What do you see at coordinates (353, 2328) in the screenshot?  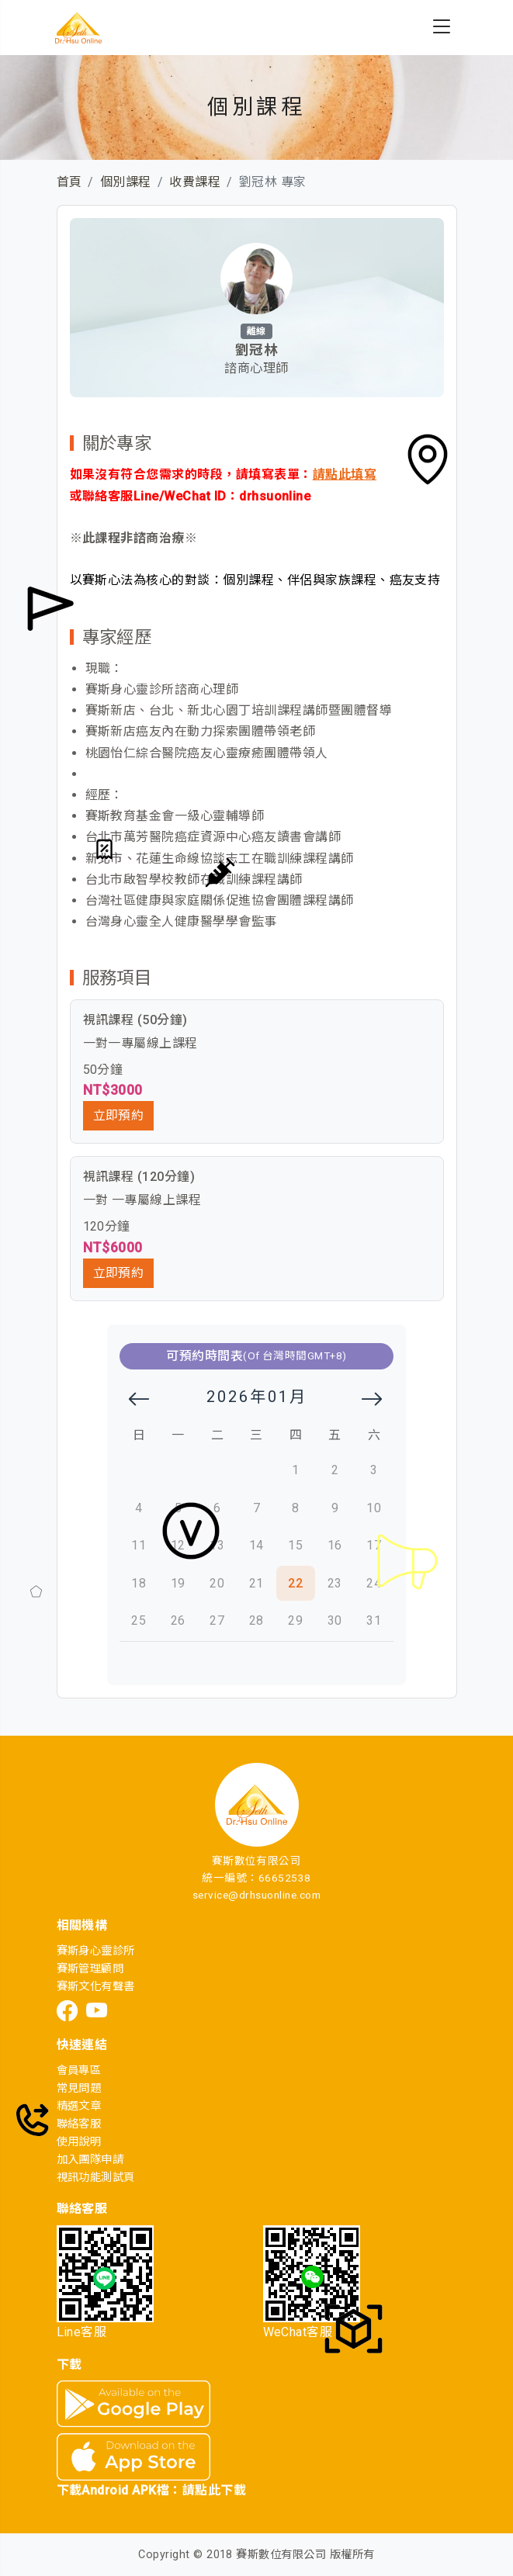 I see `scan or capture a 3D object` at bounding box center [353, 2328].